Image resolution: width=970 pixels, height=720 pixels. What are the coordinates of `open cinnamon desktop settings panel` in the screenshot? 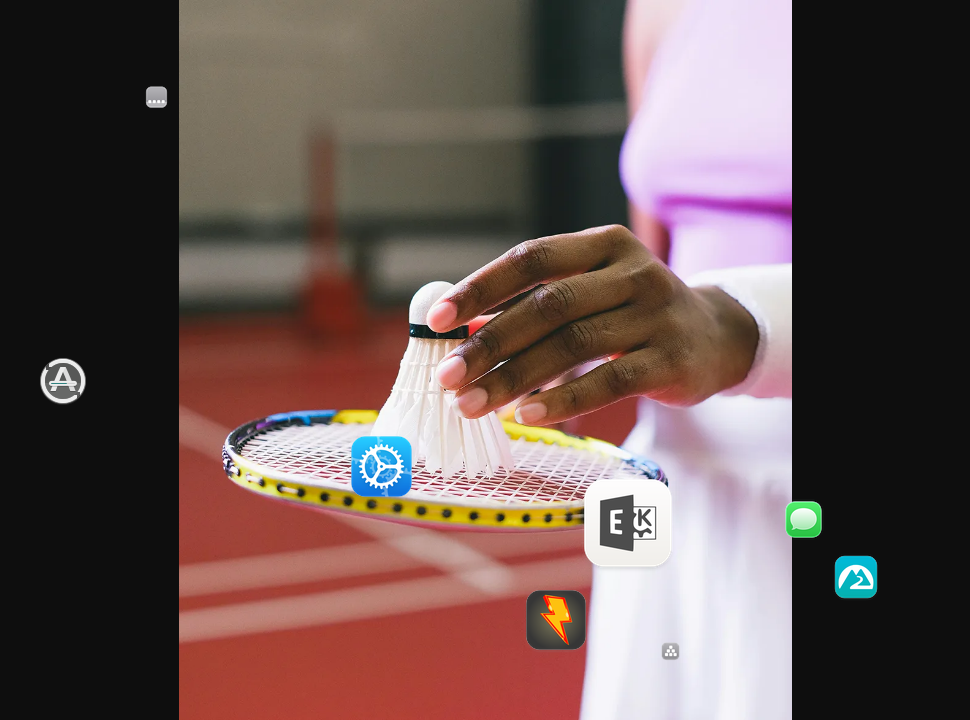 It's located at (156, 97).